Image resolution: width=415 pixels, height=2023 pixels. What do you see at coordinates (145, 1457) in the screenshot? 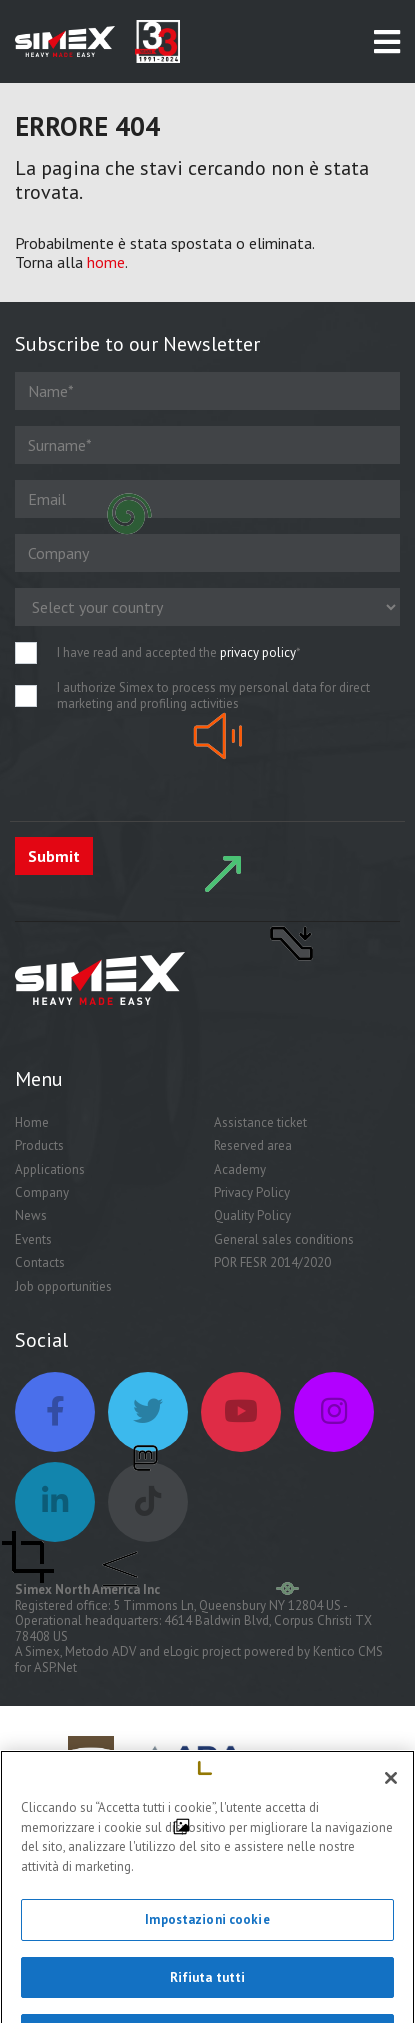
I see `open mastodon app` at bounding box center [145, 1457].